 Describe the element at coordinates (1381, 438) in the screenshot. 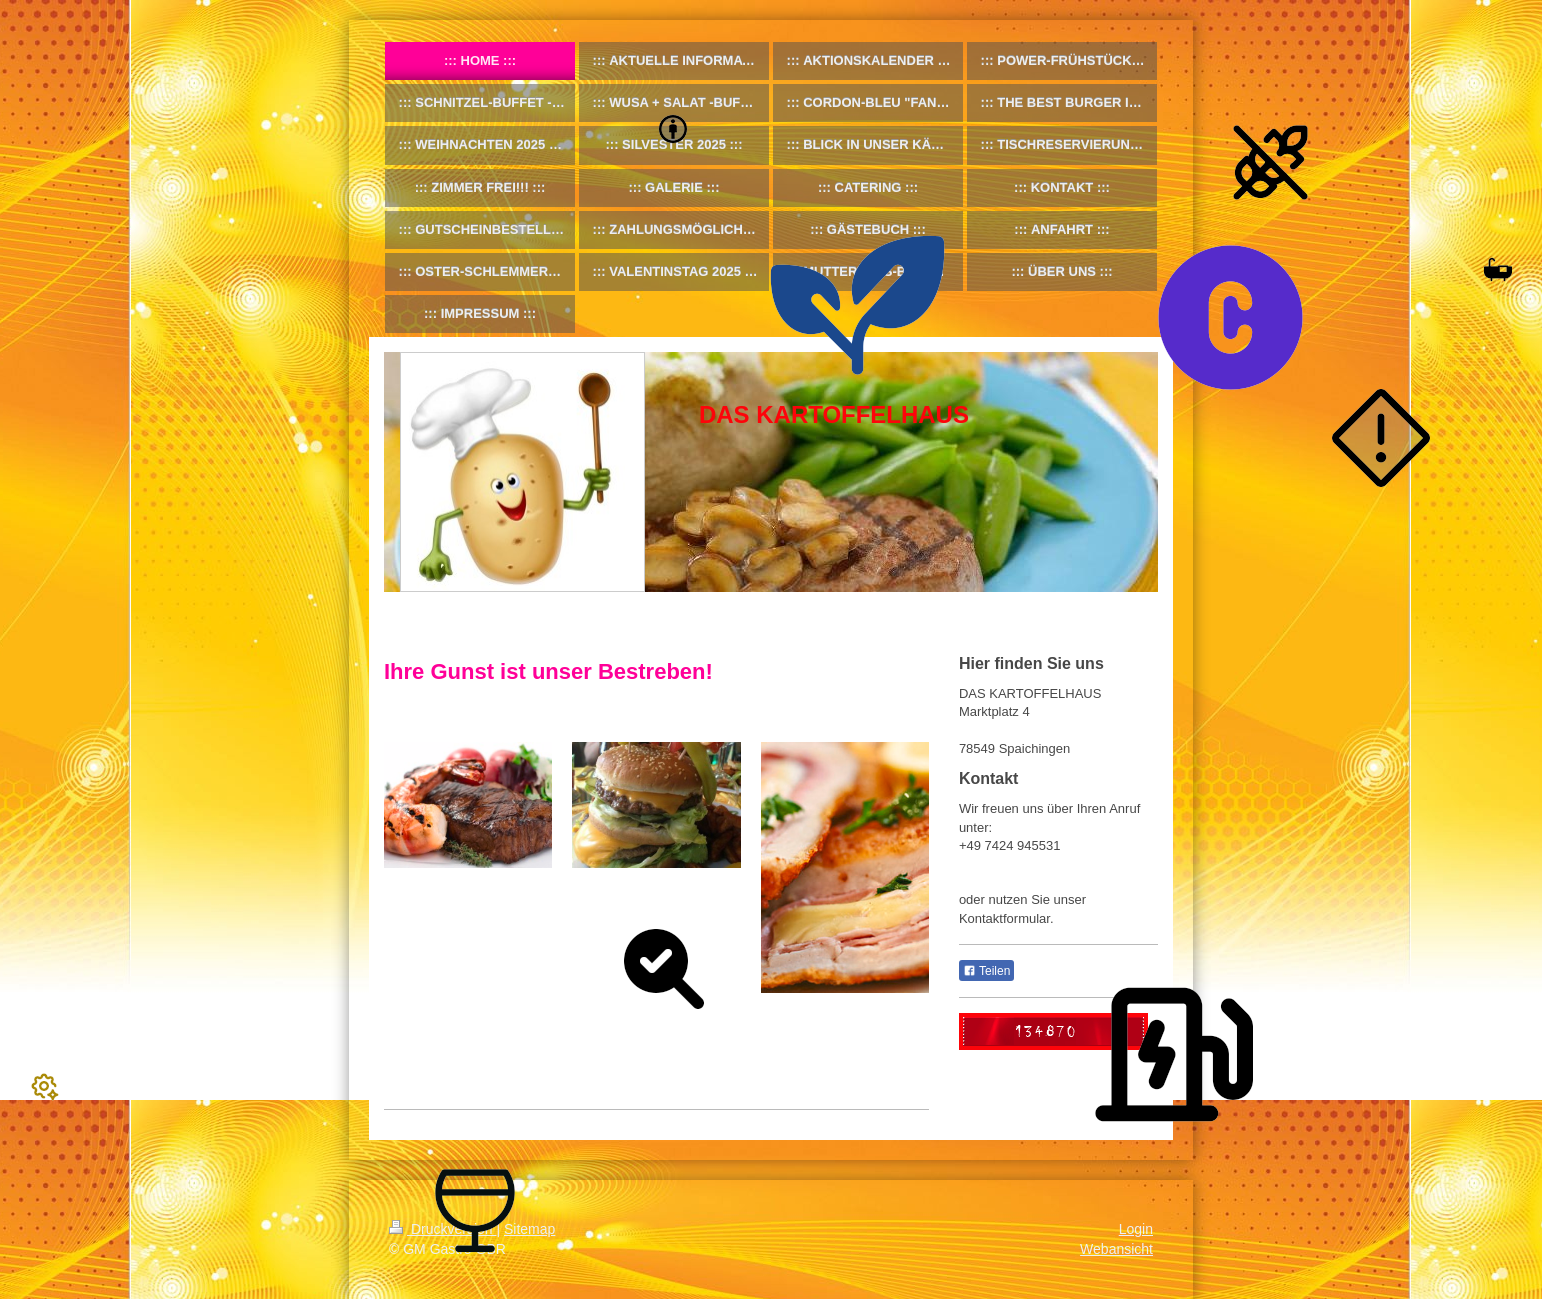

I see `indicates a warning or caution state` at that location.